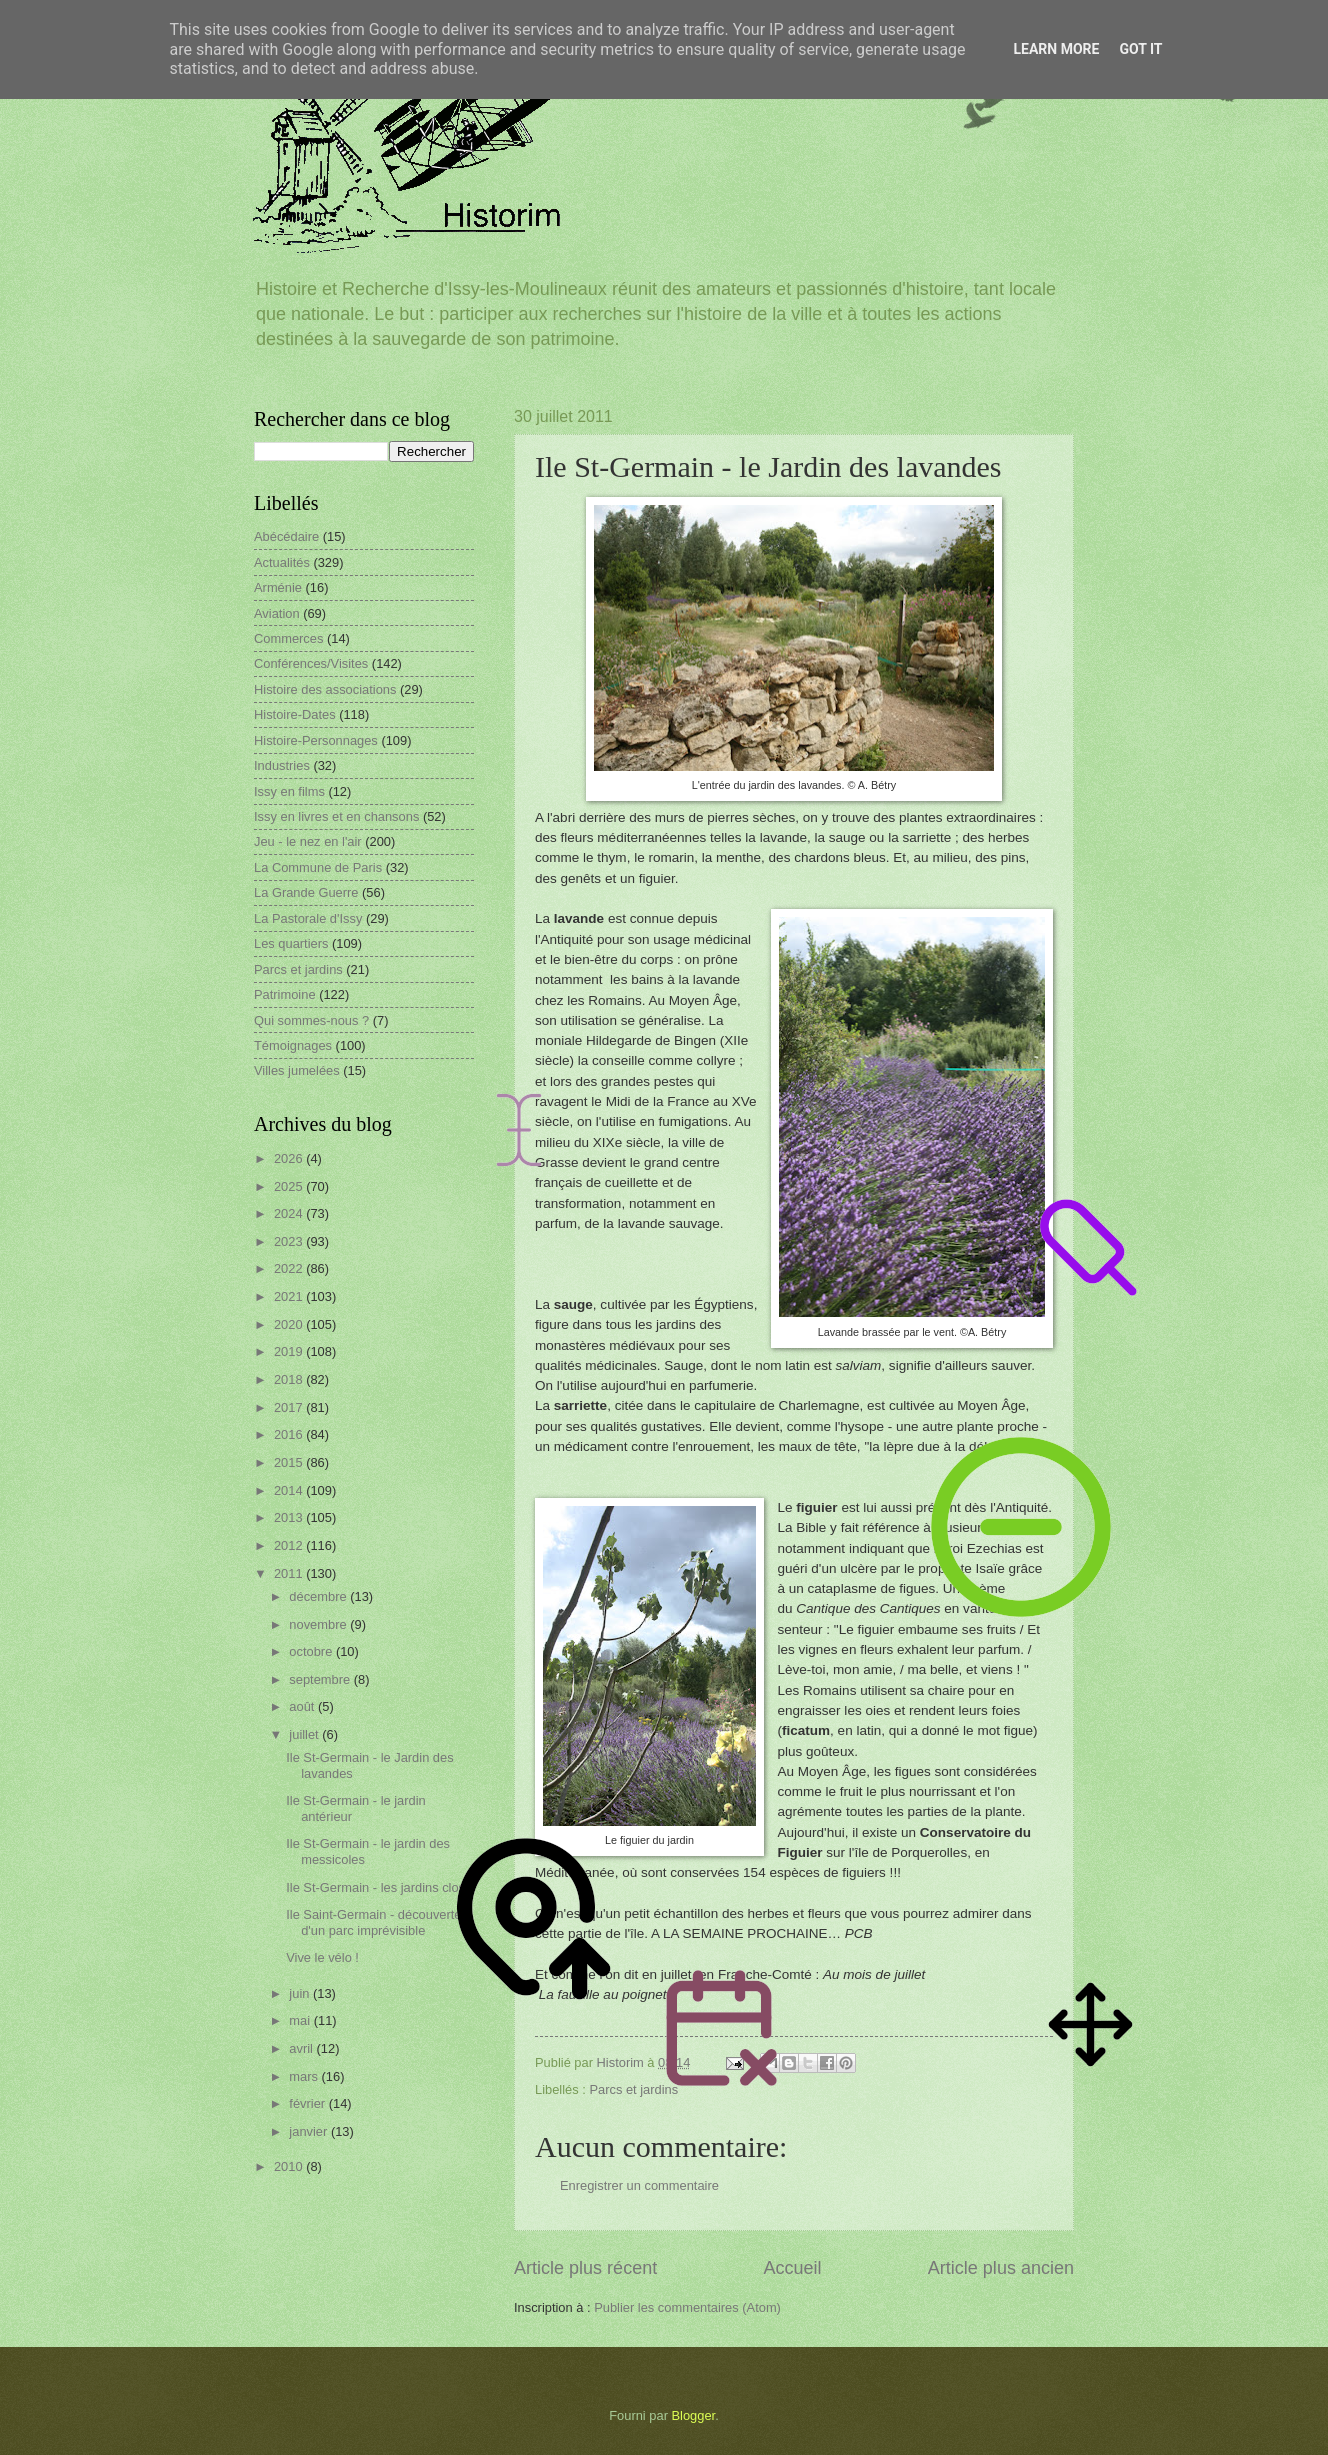 The width and height of the screenshot is (1328, 2455). Describe the element at coordinates (1088, 1247) in the screenshot. I see `access frozen treats or dessert options` at that location.